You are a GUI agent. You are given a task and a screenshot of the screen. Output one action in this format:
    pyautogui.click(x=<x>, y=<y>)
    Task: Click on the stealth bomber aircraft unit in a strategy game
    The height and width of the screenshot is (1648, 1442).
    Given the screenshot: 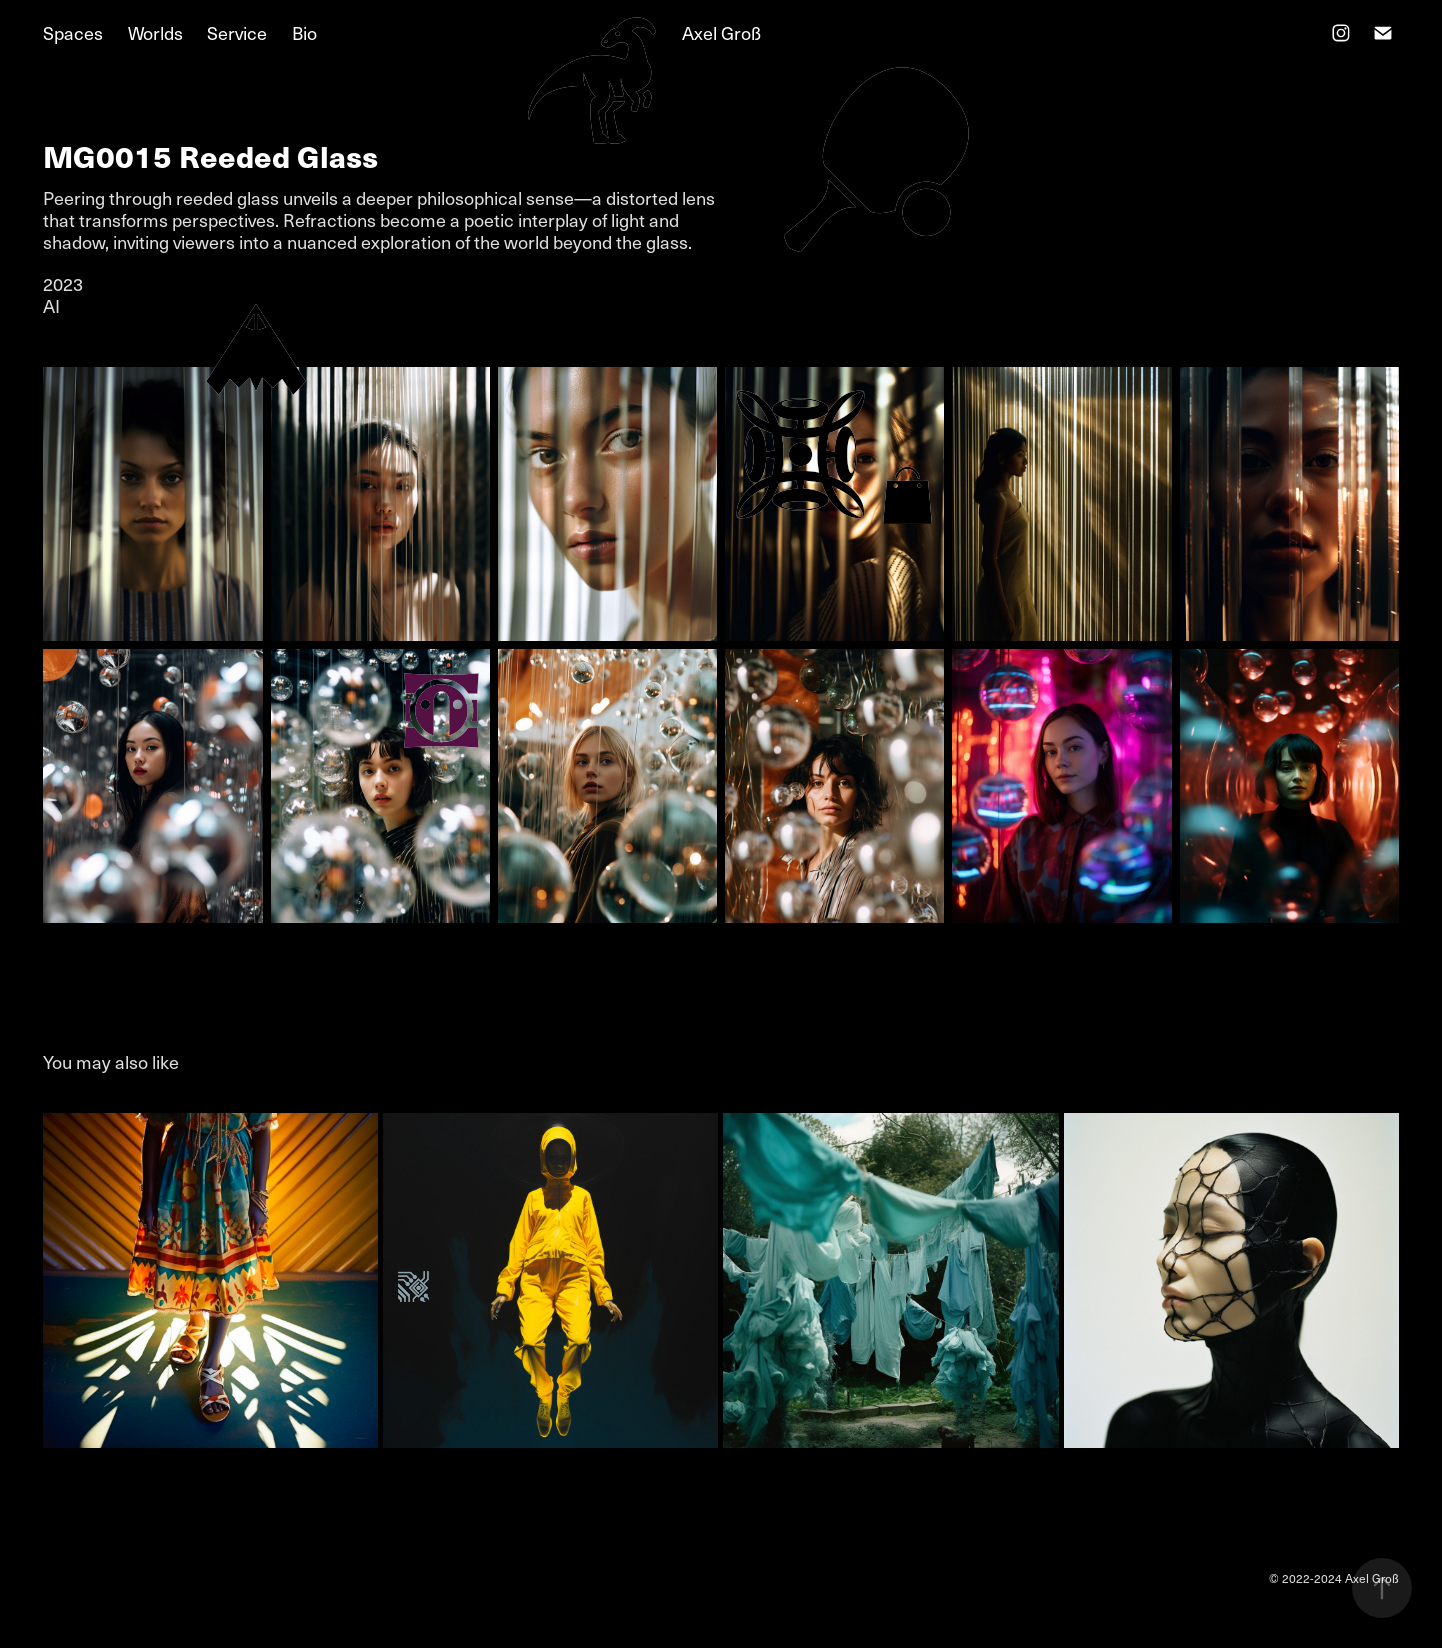 What is the action you would take?
    pyautogui.click(x=256, y=351)
    